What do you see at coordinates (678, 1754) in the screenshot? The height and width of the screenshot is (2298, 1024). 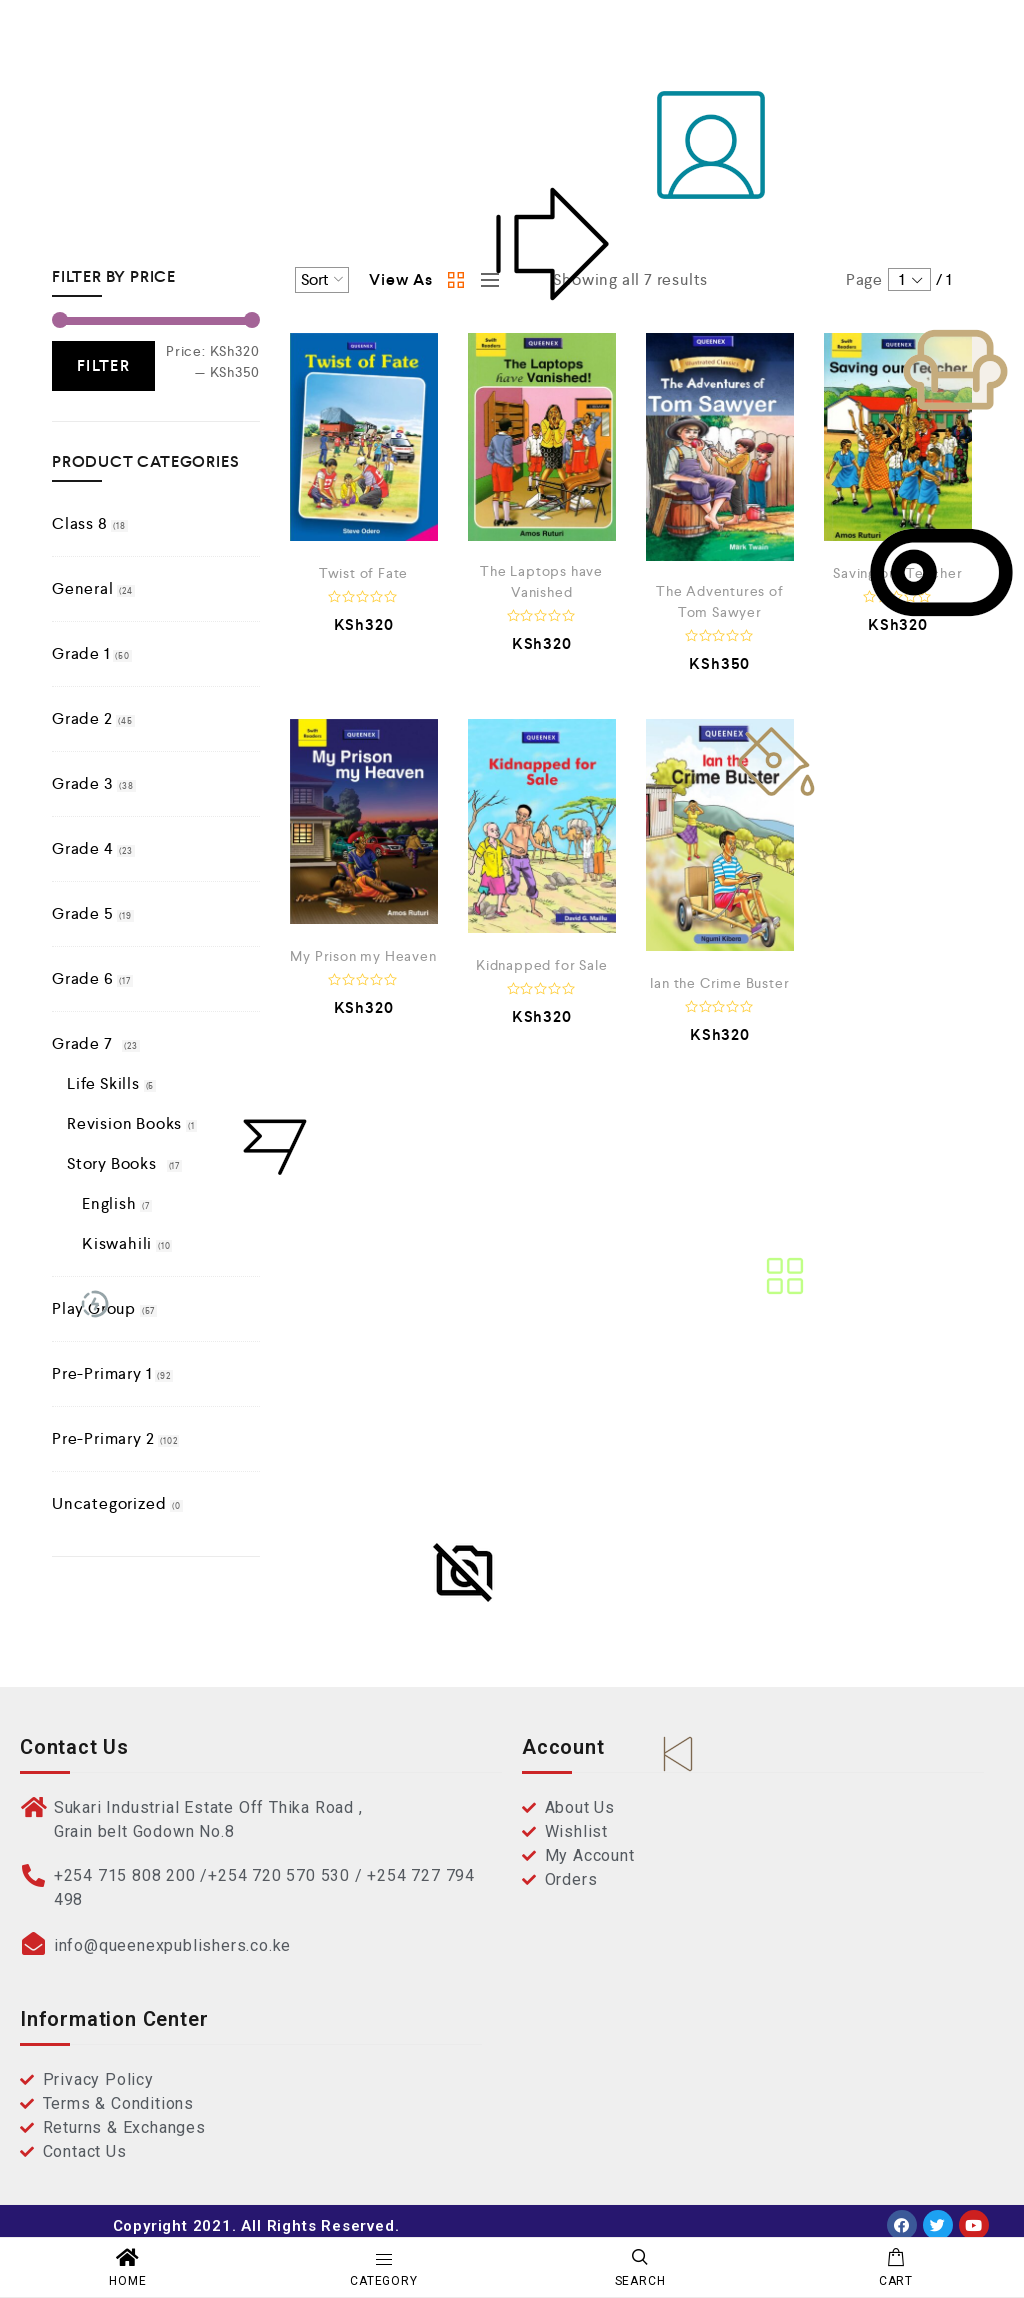 I see `skip to previous track` at bounding box center [678, 1754].